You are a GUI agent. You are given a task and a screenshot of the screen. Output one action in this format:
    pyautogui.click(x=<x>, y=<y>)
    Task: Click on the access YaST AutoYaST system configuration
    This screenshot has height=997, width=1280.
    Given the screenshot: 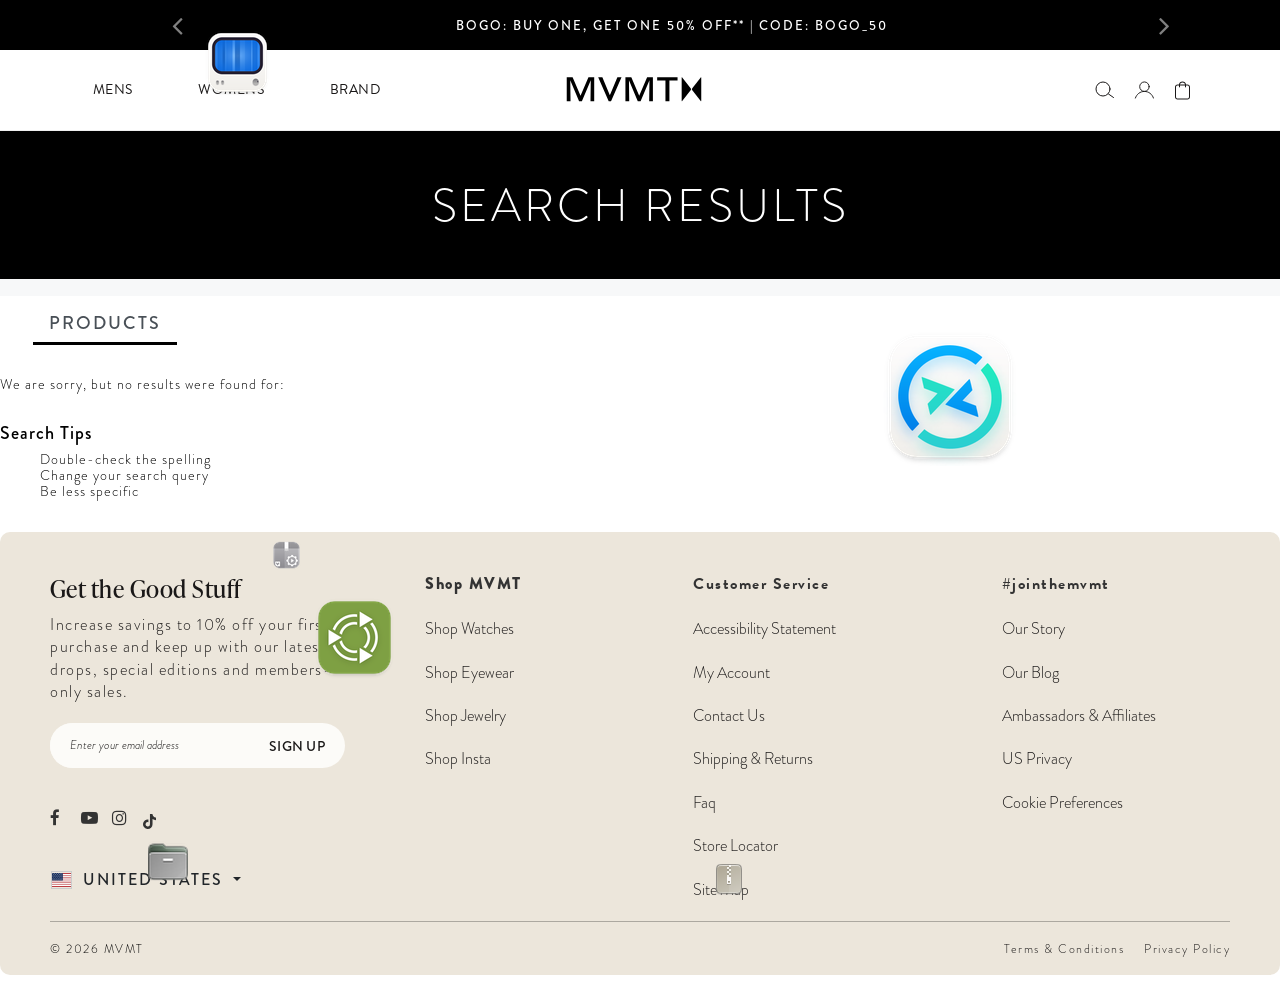 What is the action you would take?
    pyautogui.click(x=286, y=555)
    